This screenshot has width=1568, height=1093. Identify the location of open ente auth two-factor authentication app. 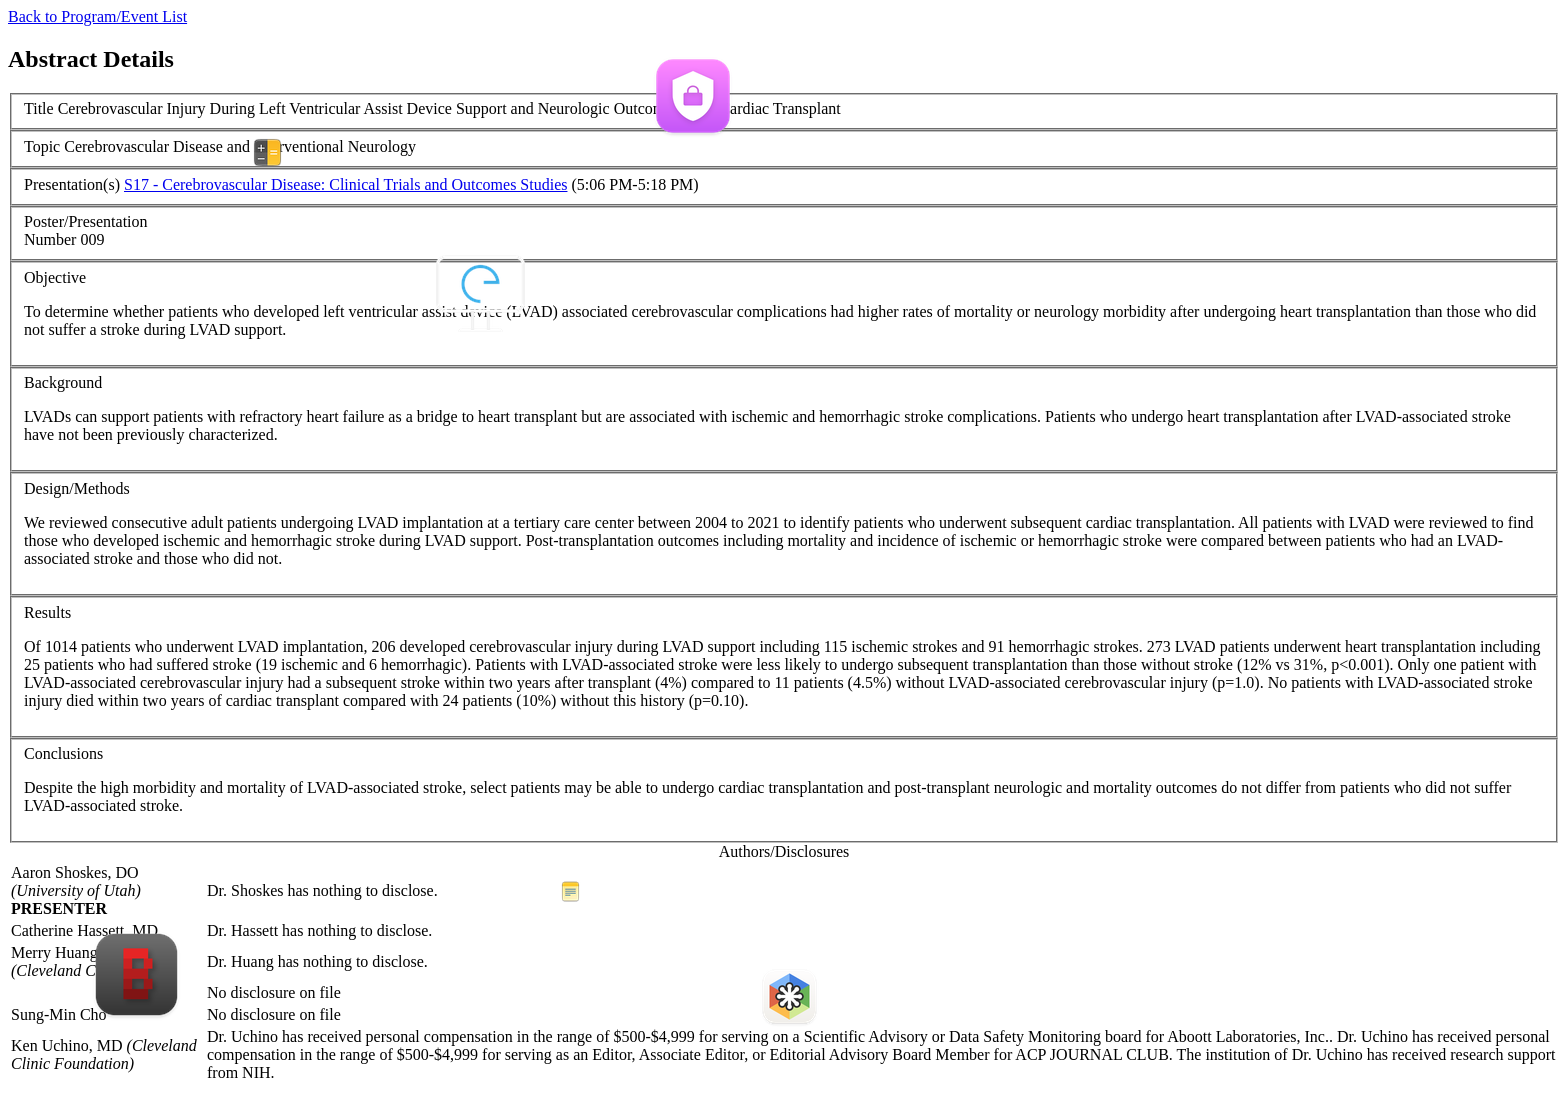
(693, 96).